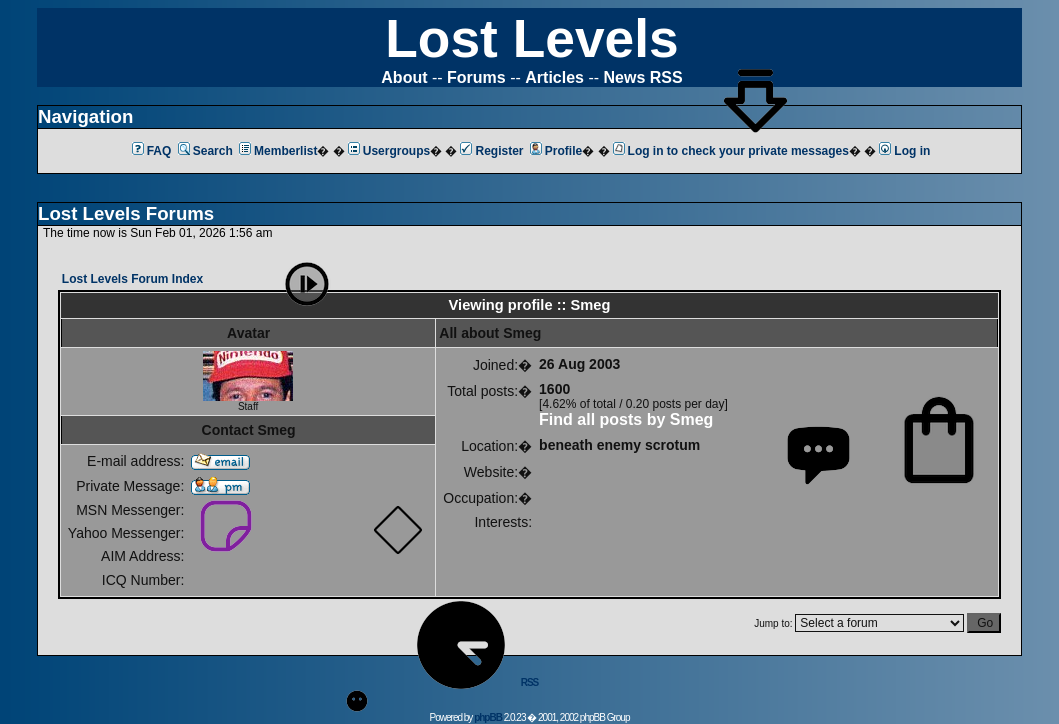  What do you see at coordinates (939, 440) in the screenshot?
I see `view your shopping bag` at bounding box center [939, 440].